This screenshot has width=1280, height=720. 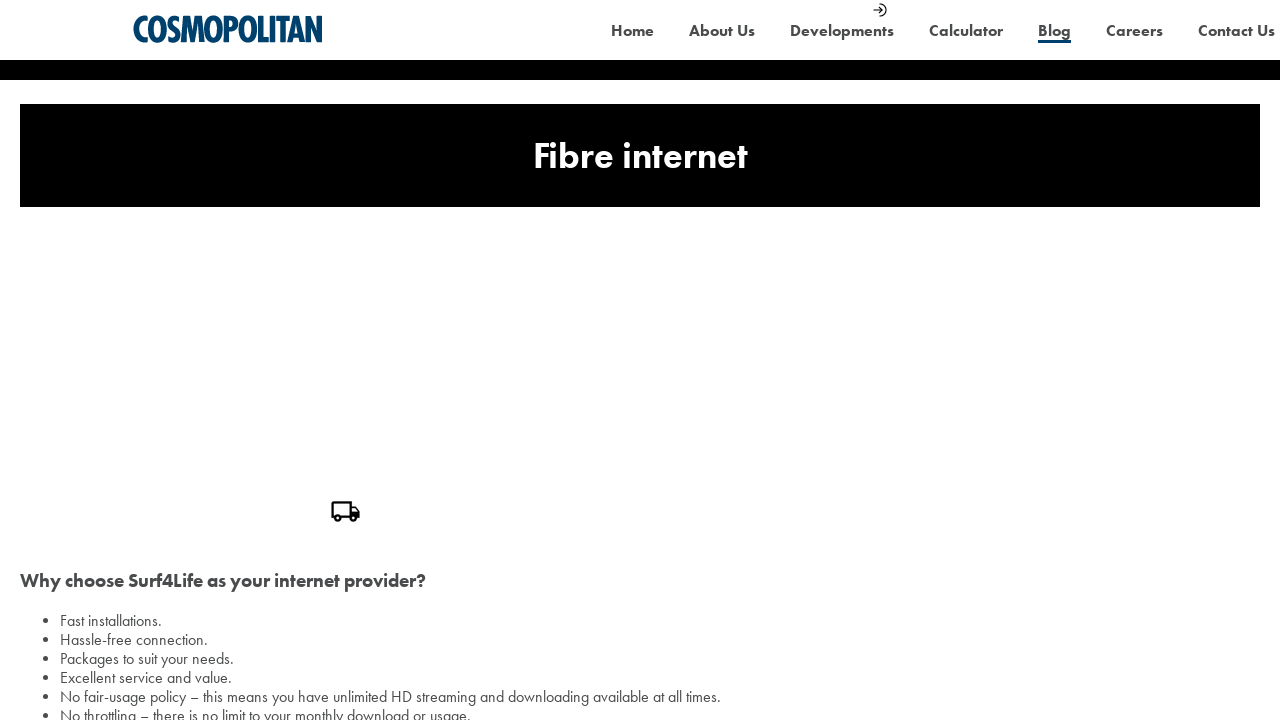 I want to click on log in or sign in to your account, so click(x=880, y=10).